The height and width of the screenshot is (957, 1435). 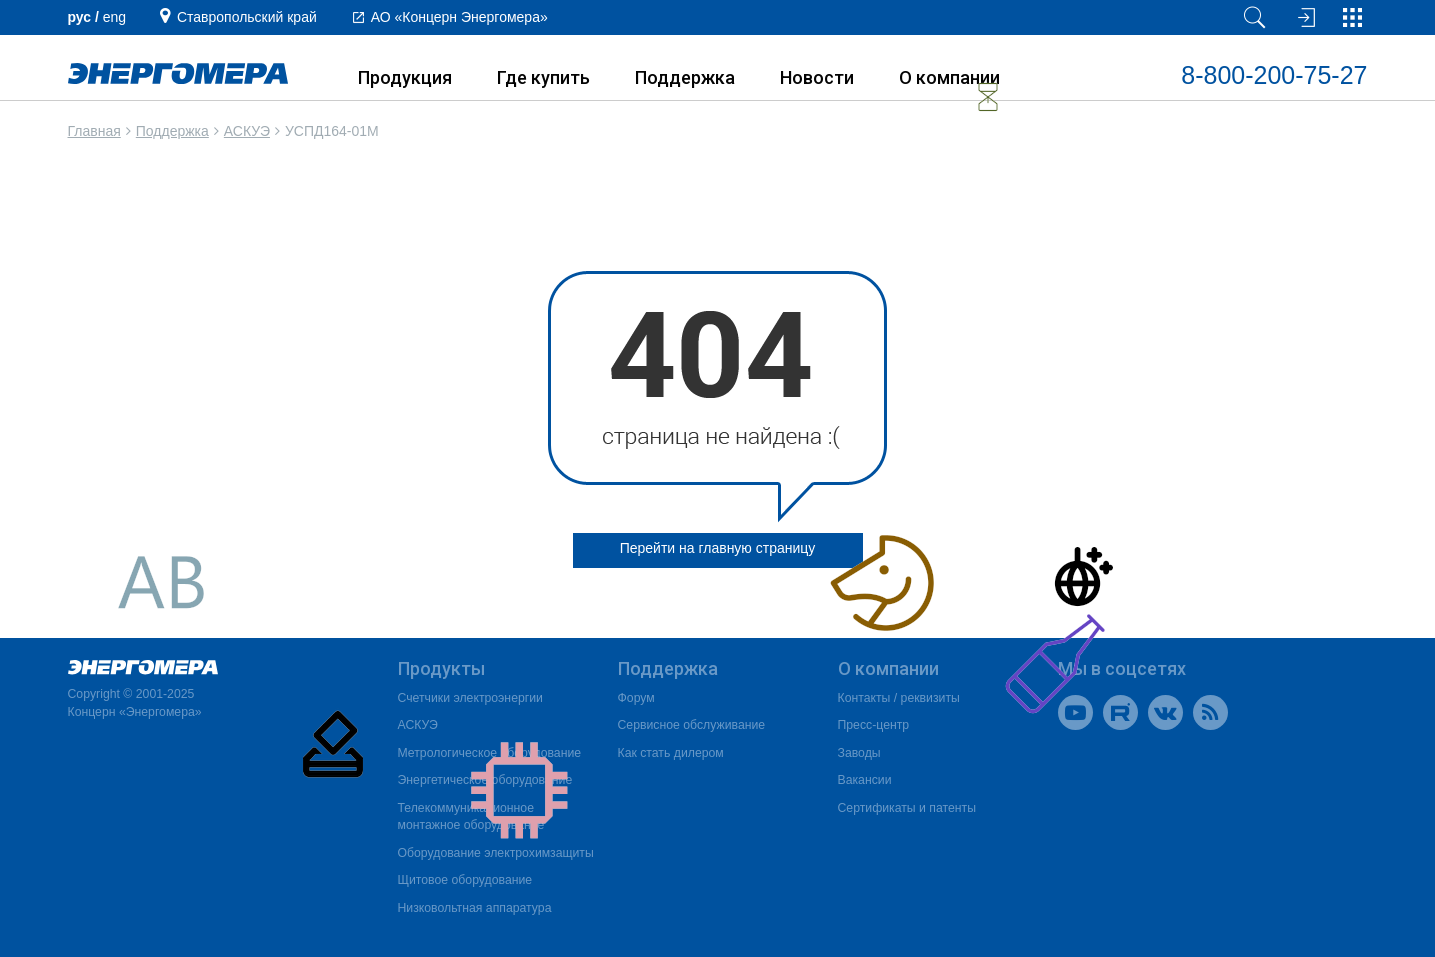 I want to click on indicates a process is in progress, so click(x=988, y=97).